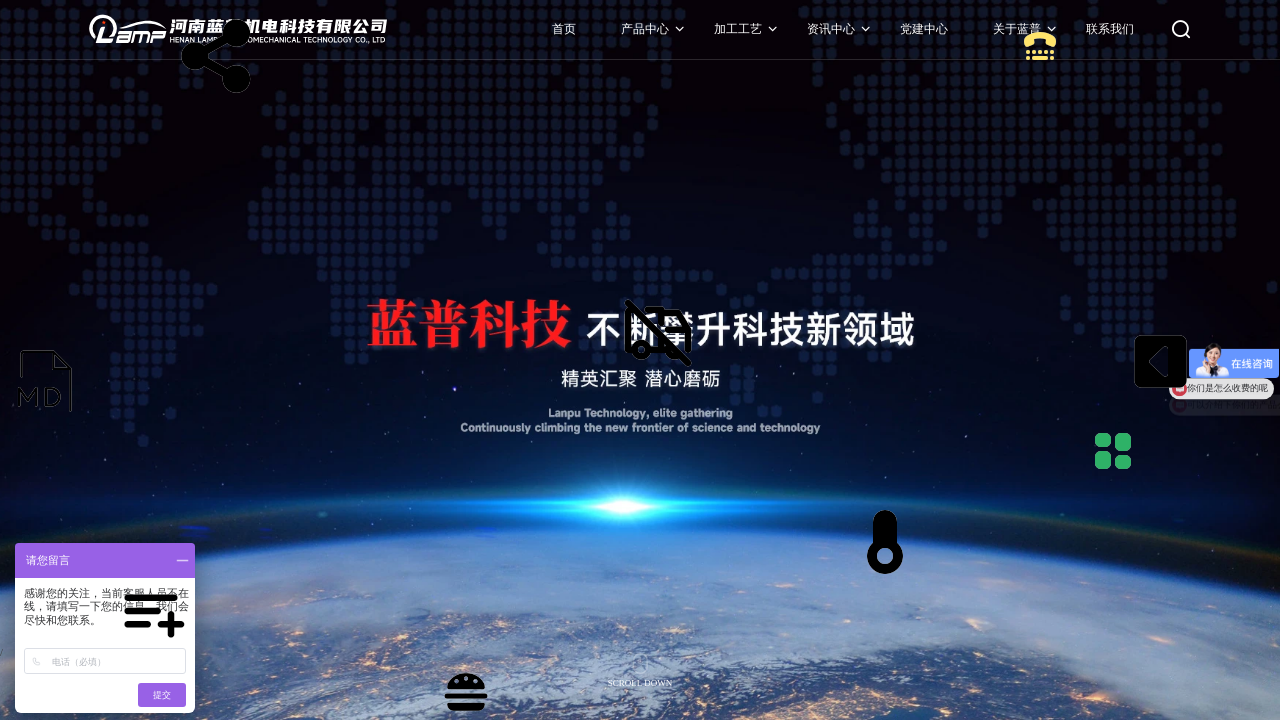 This screenshot has height=720, width=1280. What do you see at coordinates (218, 56) in the screenshot?
I see `share content with others` at bounding box center [218, 56].